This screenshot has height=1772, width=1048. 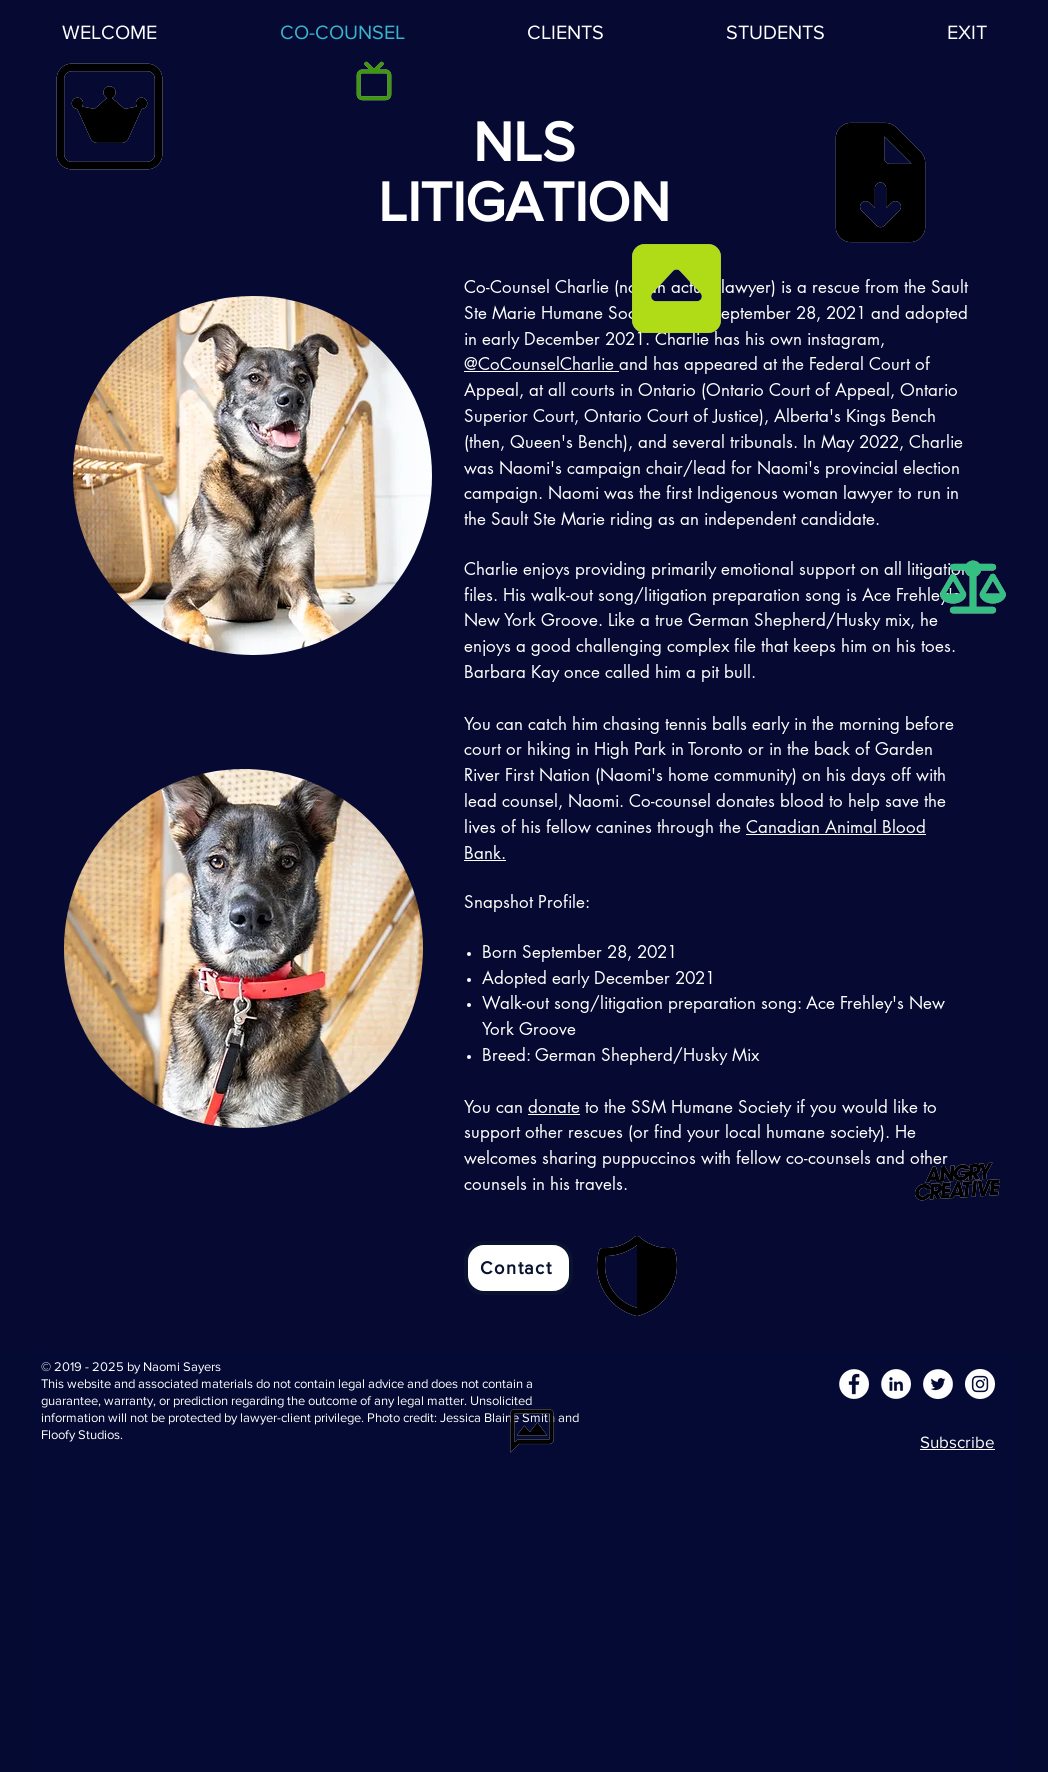 I want to click on expand content or show more options, so click(x=676, y=288).